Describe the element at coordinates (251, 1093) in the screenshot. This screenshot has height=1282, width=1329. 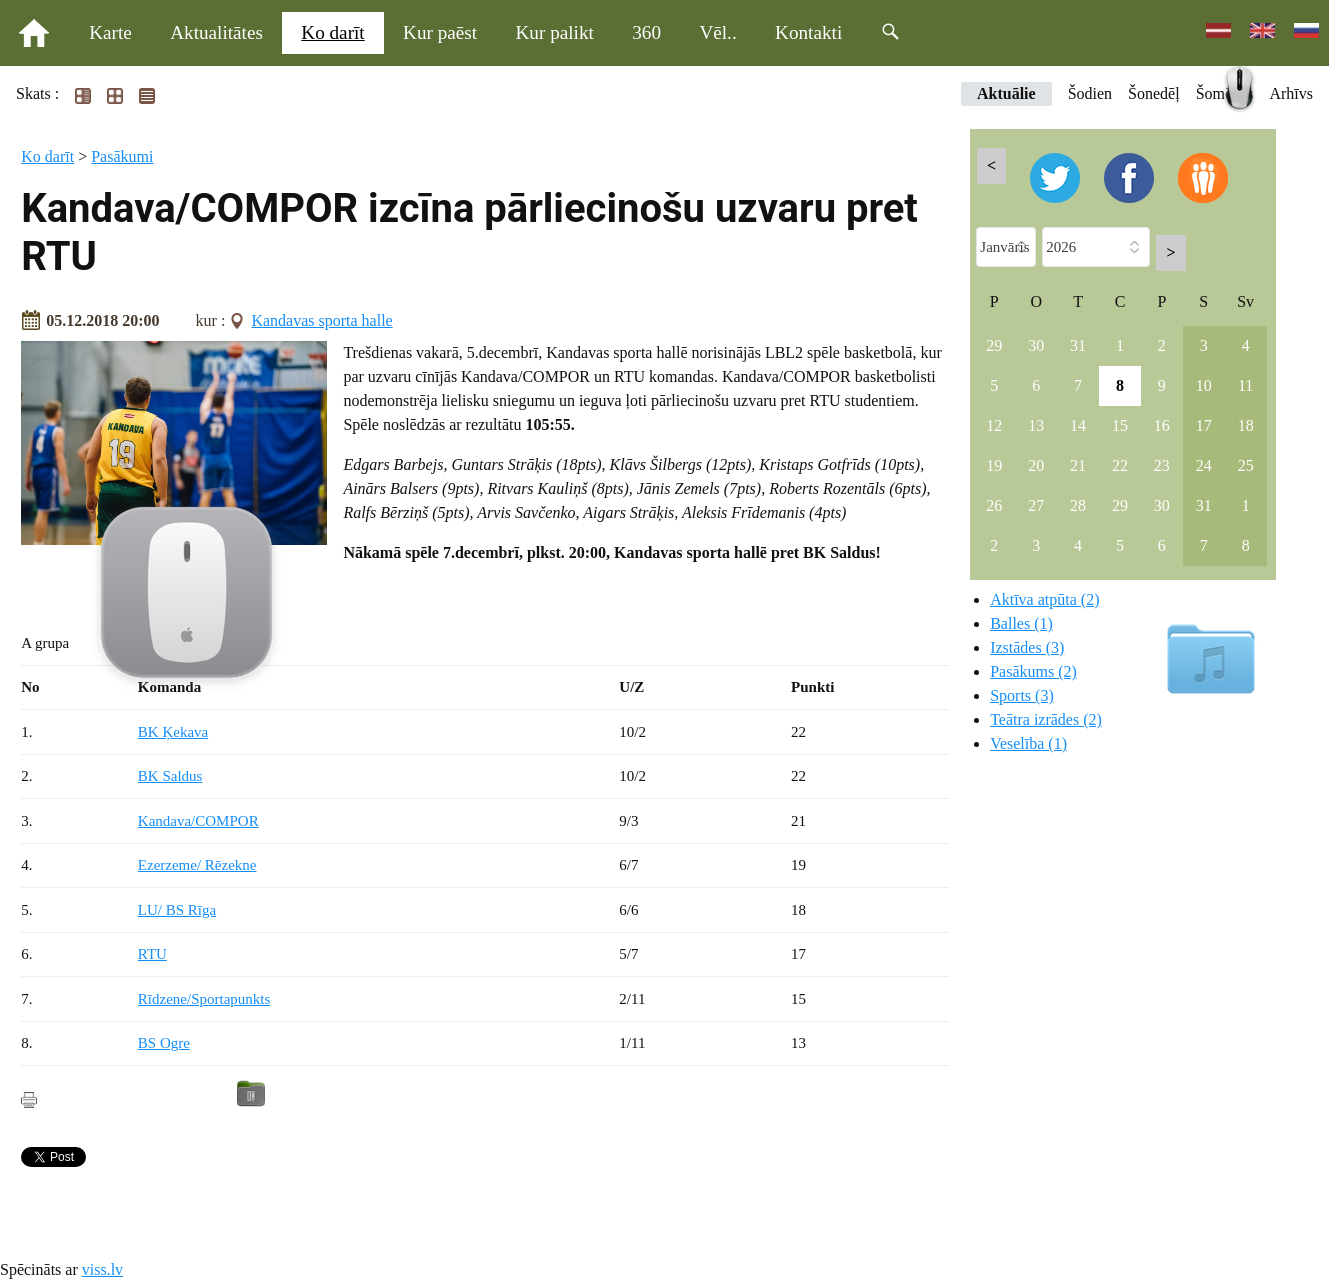
I see `open templates folder` at that location.